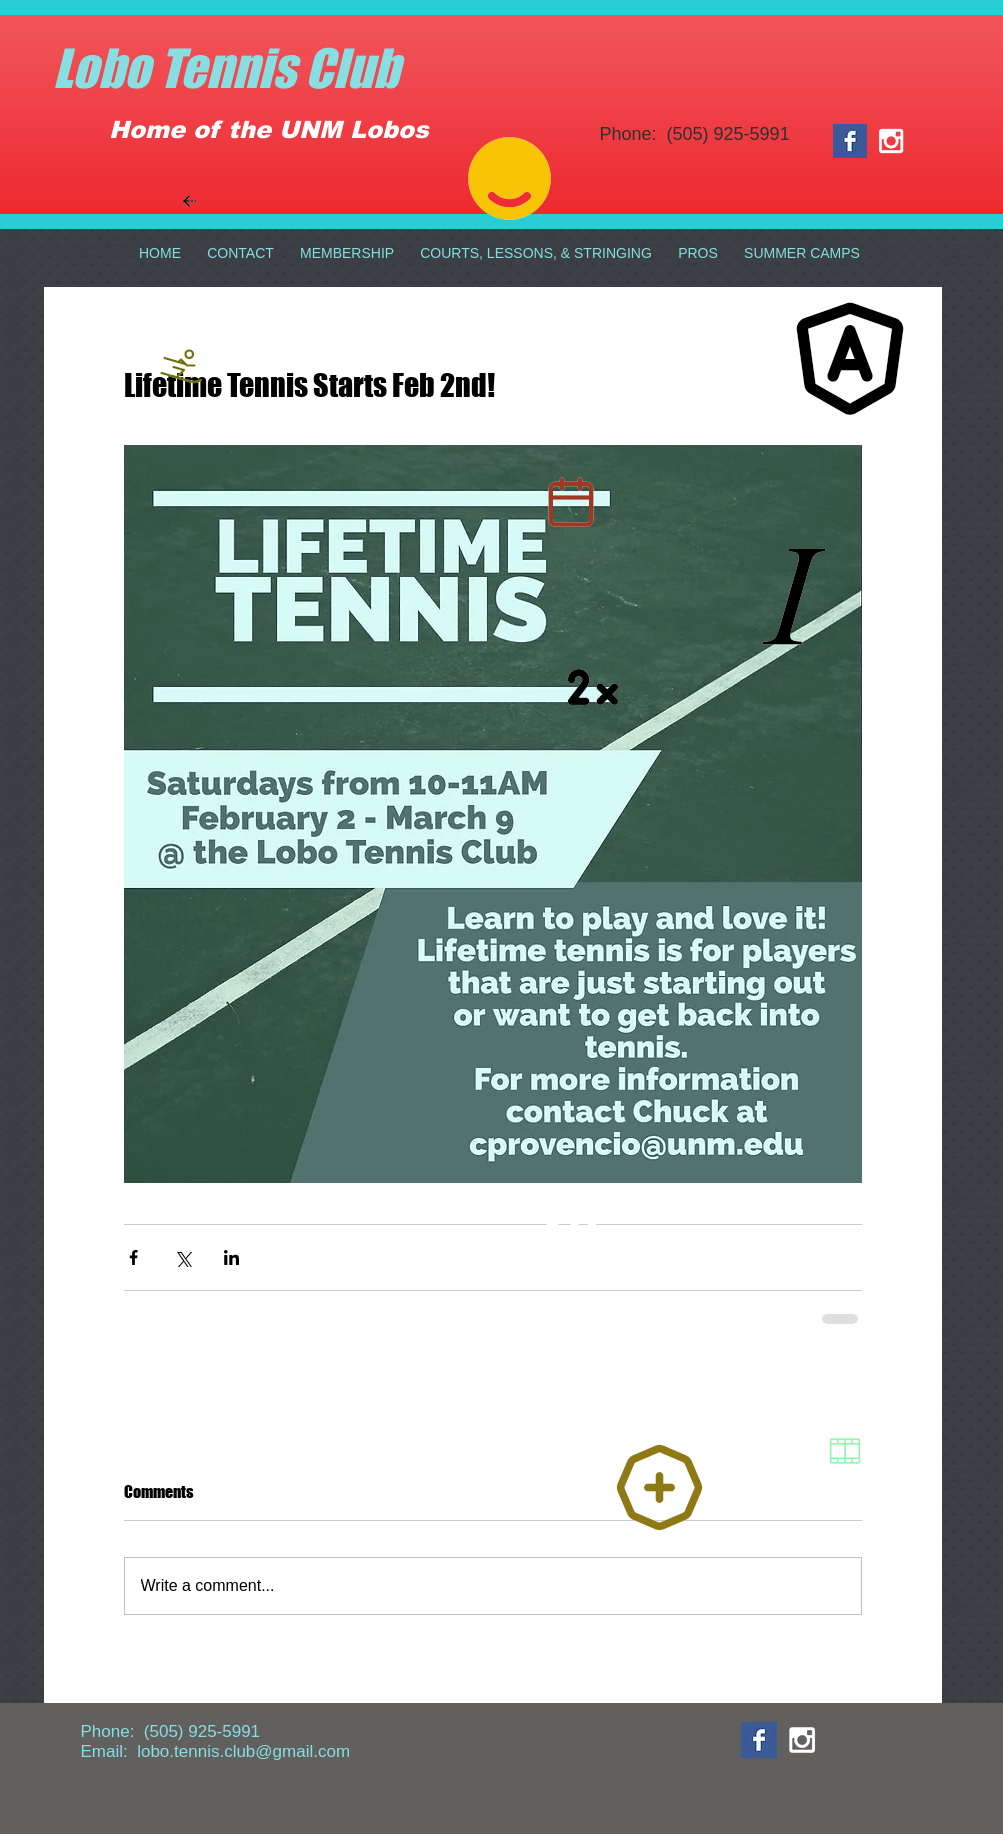  I want to click on road or route unavailable, so click(574, 1246).